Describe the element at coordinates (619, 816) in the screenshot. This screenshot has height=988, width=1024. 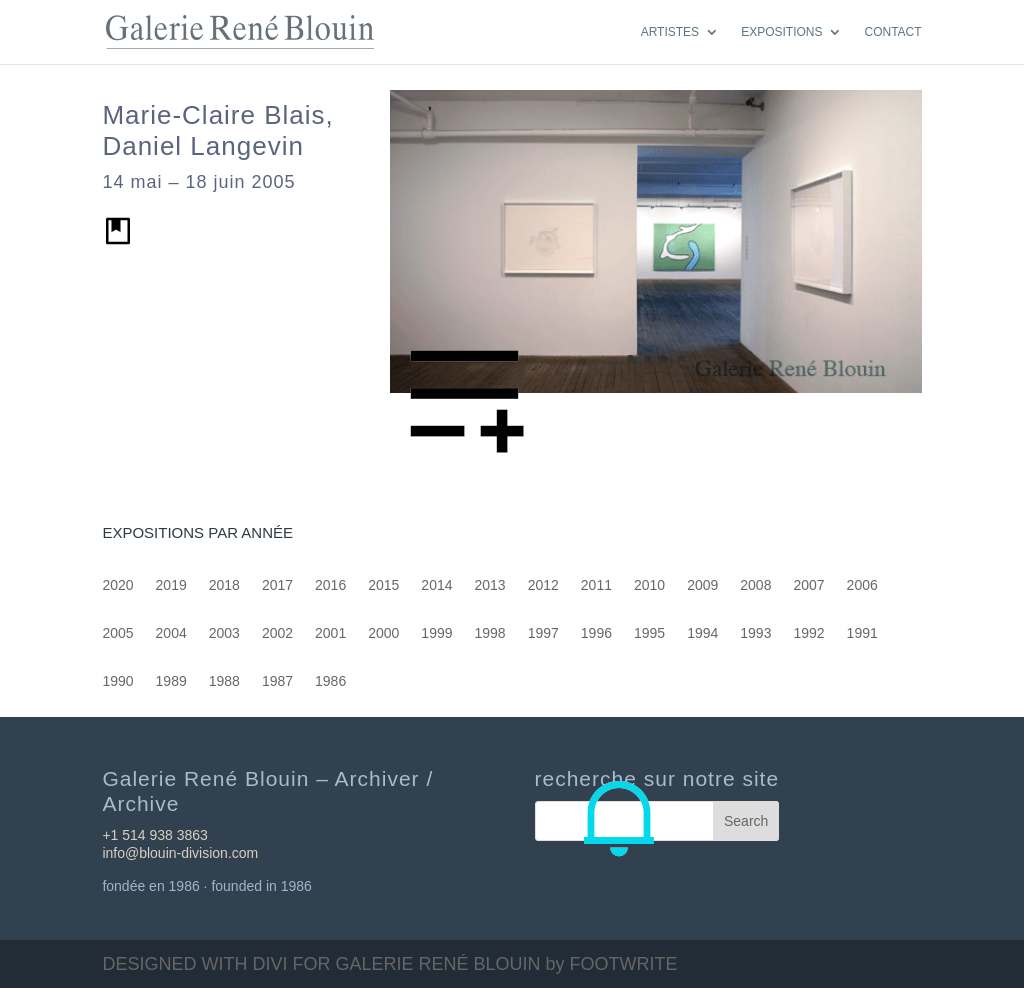
I see `view notifications` at that location.